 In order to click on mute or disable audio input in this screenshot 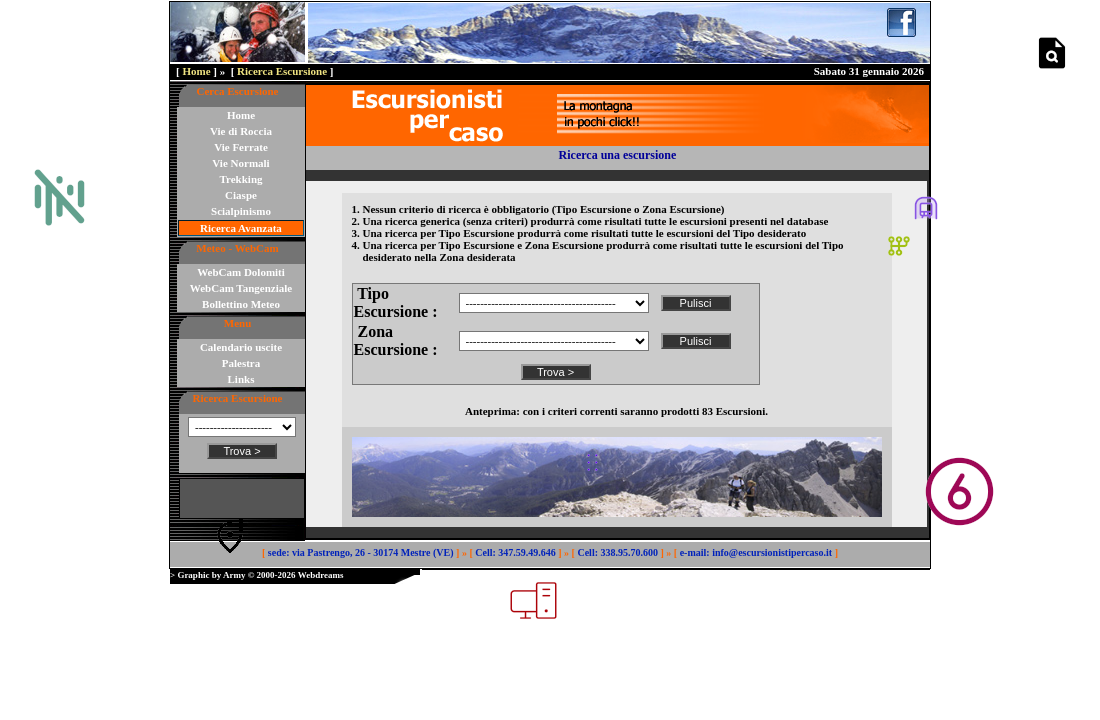, I will do `click(59, 196)`.